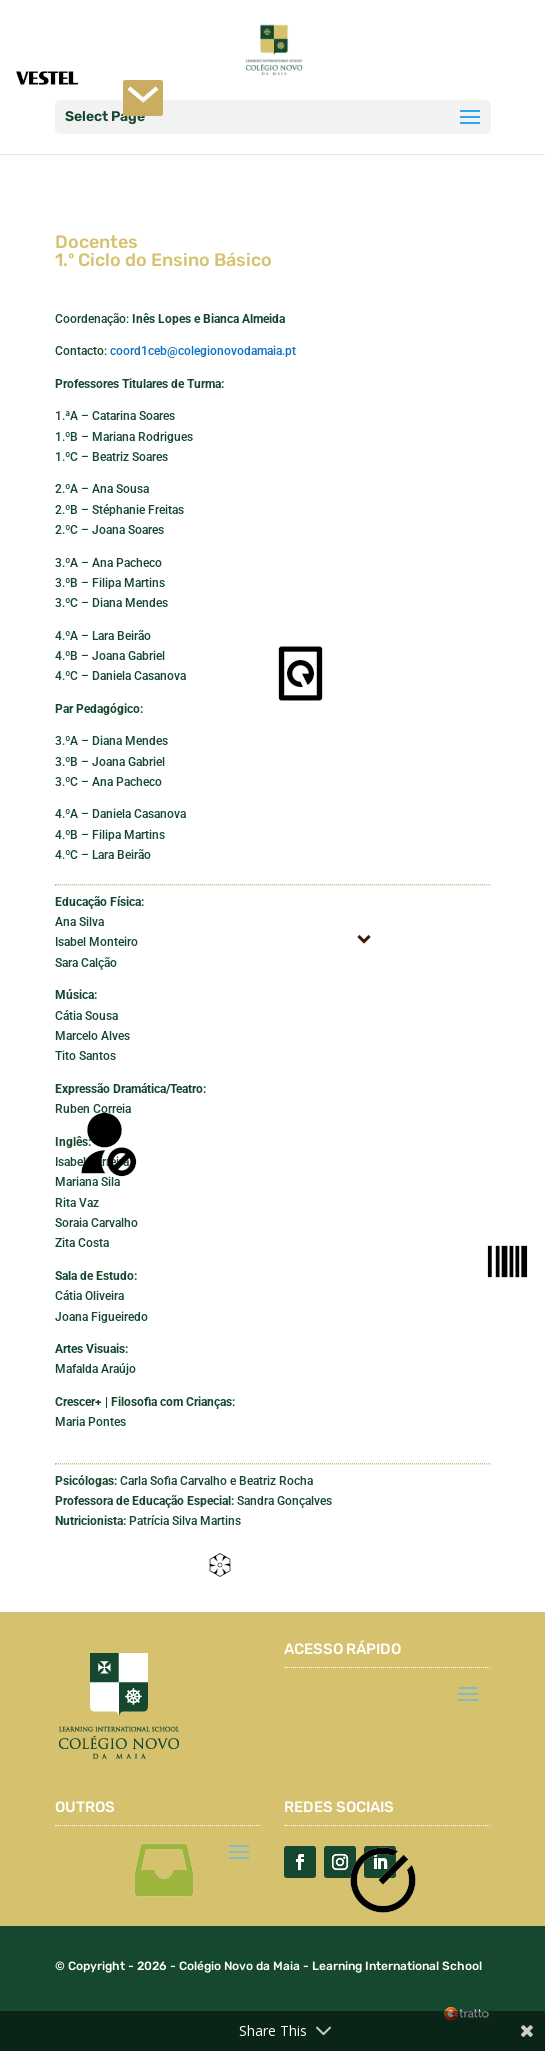 The image size is (545, 2051). I want to click on open your email inbox, so click(143, 98).